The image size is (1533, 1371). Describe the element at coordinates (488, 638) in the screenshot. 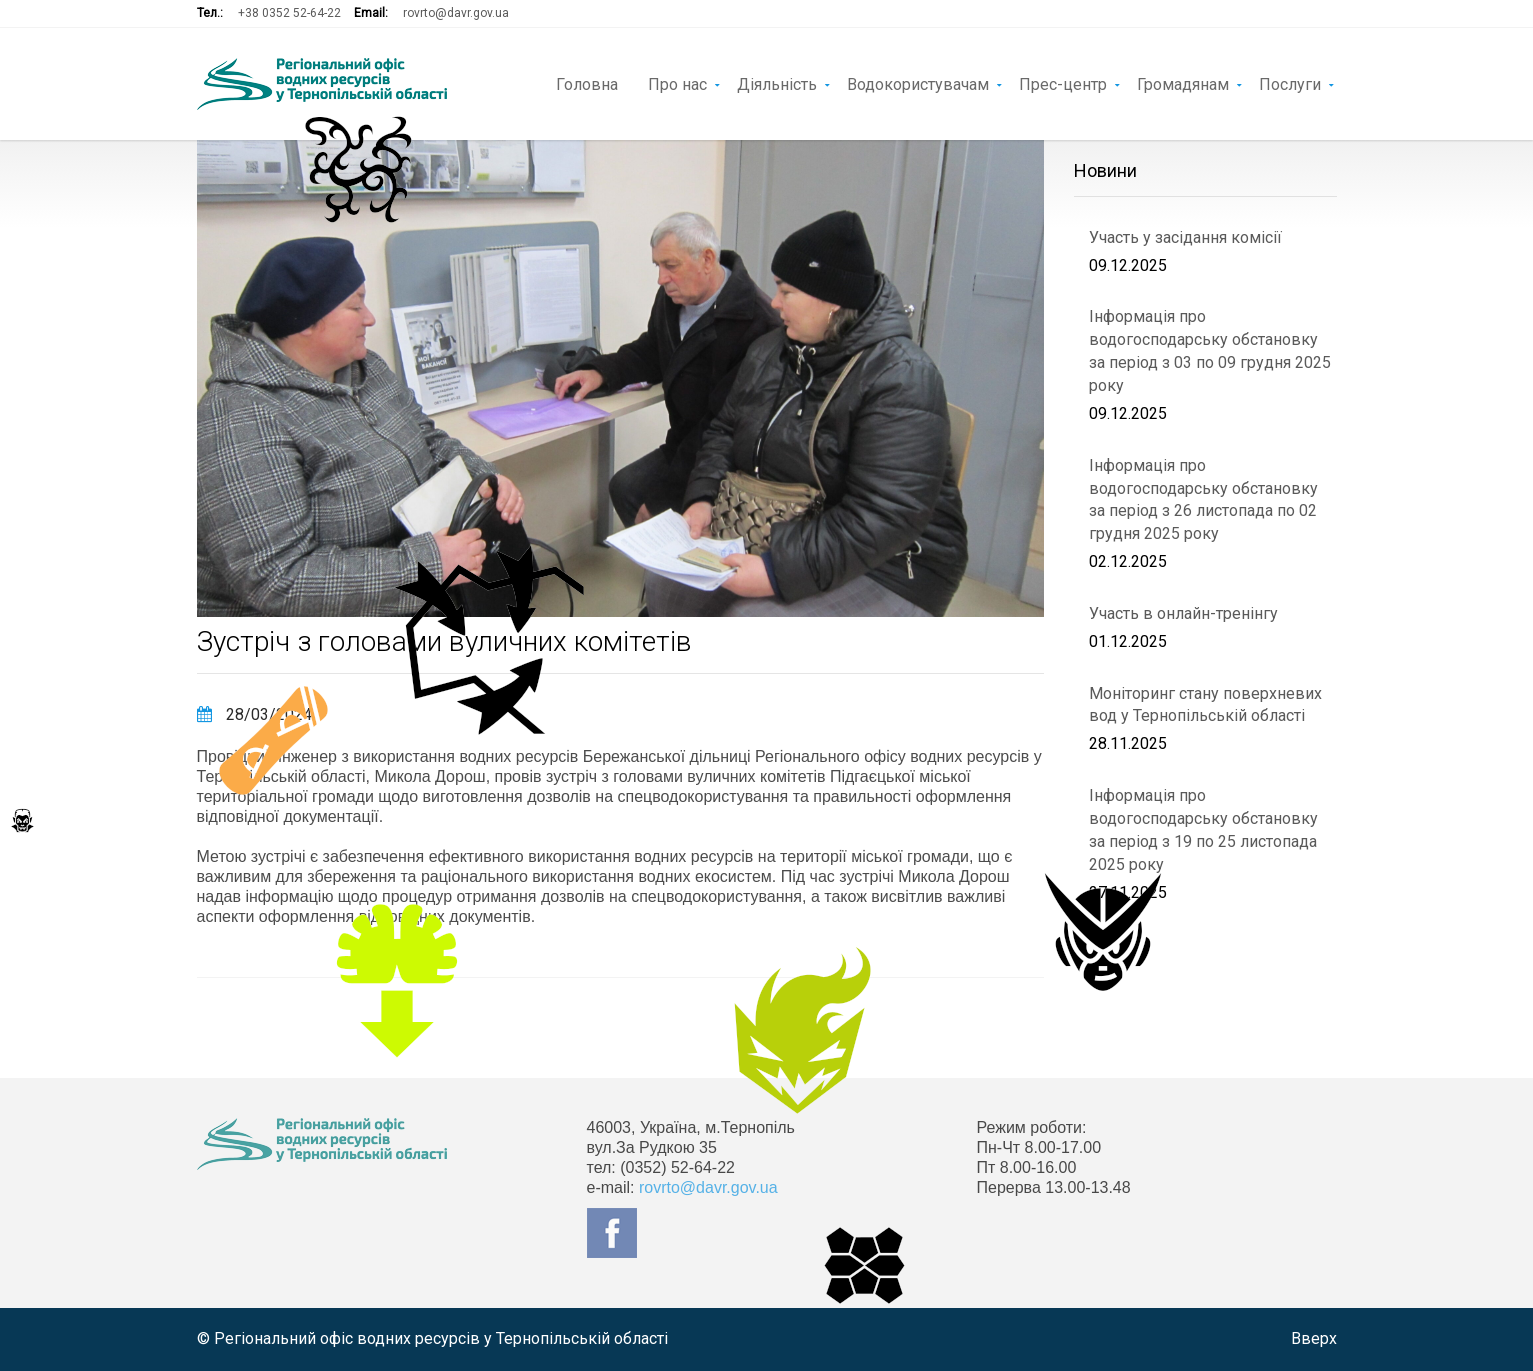

I see `indicates territory expansion or takeover in strategy games` at that location.